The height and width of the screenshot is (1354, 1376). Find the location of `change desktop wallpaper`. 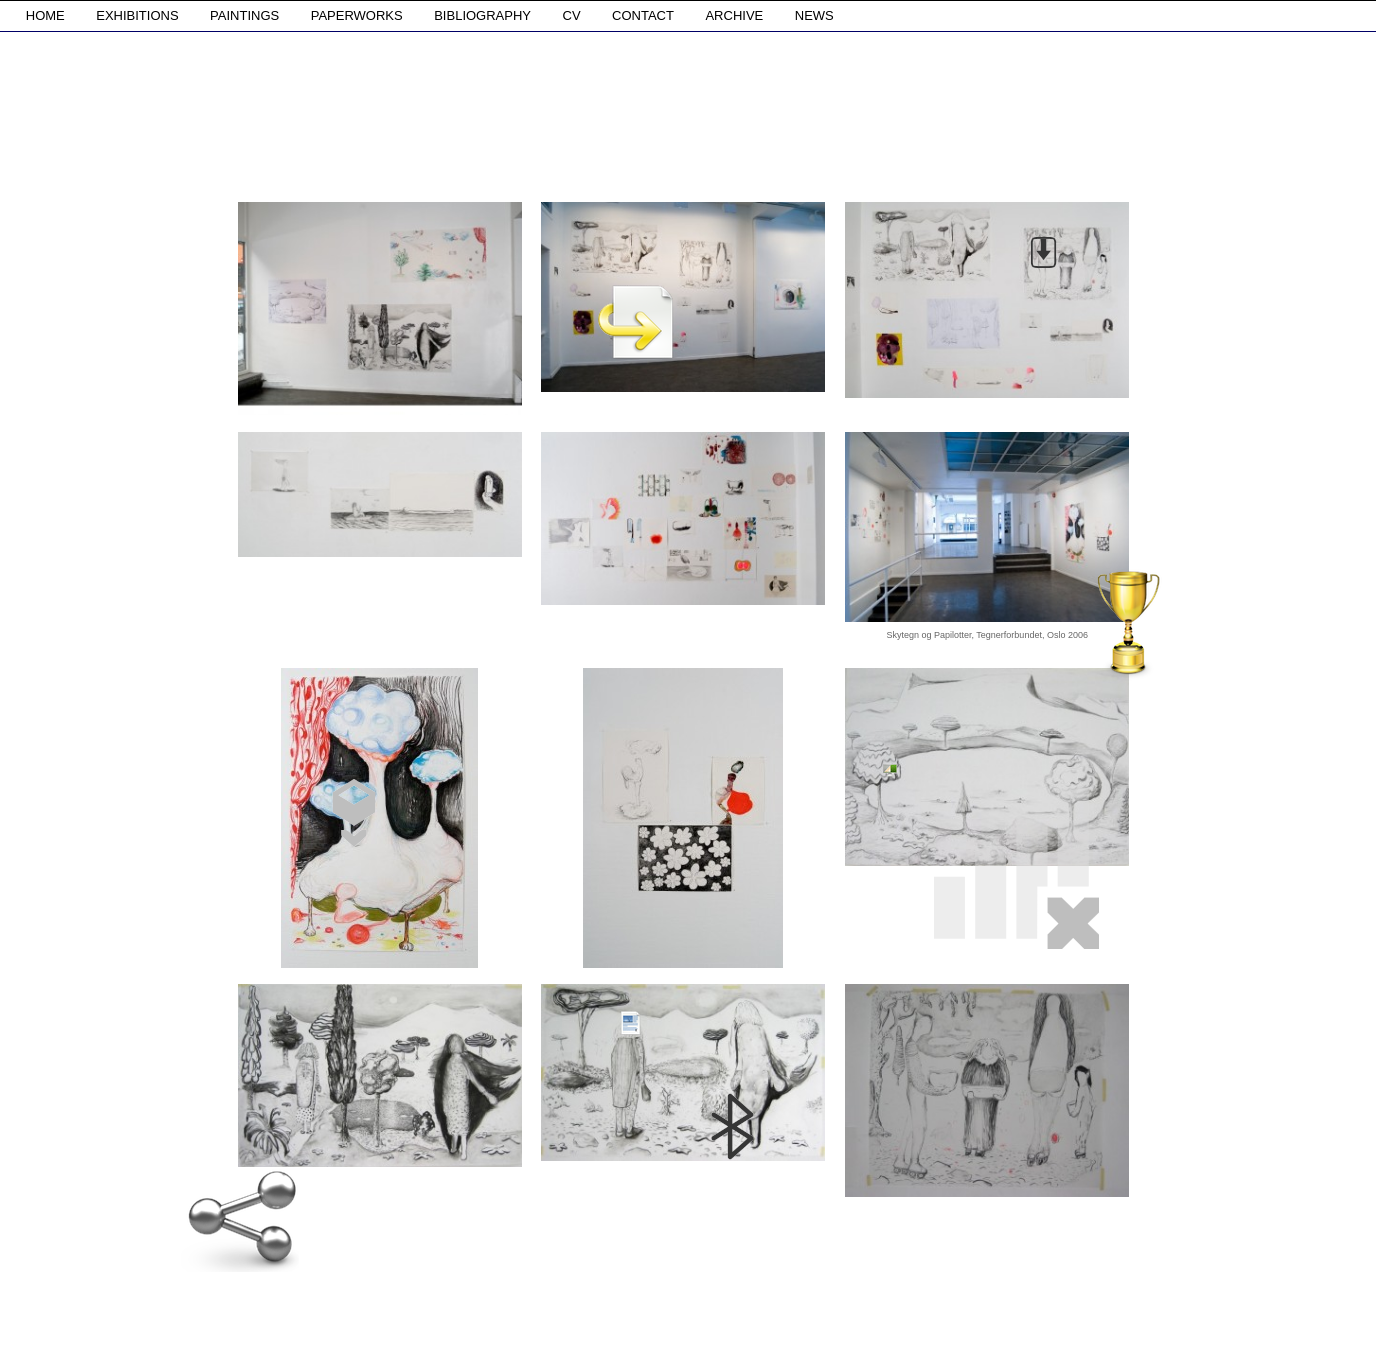

change desktop wallpaper is located at coordinates (890, 770).